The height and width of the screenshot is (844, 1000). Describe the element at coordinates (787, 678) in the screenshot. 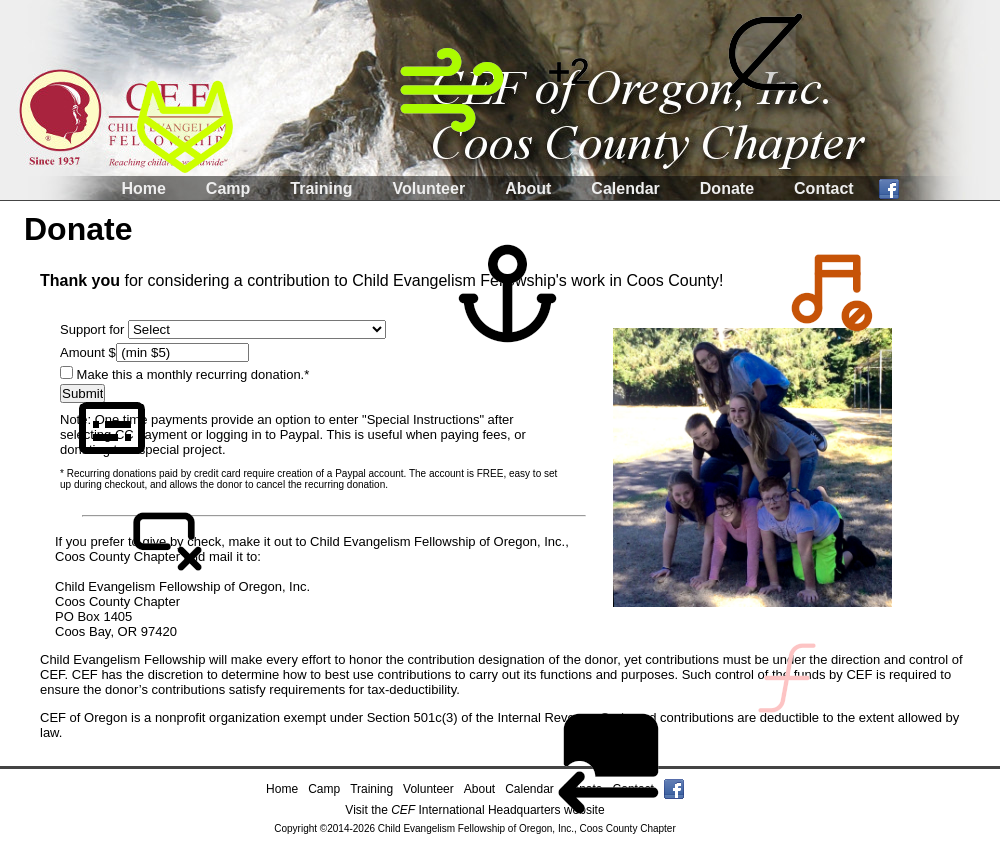

I see `access mathematical functions or formulas` at that location.